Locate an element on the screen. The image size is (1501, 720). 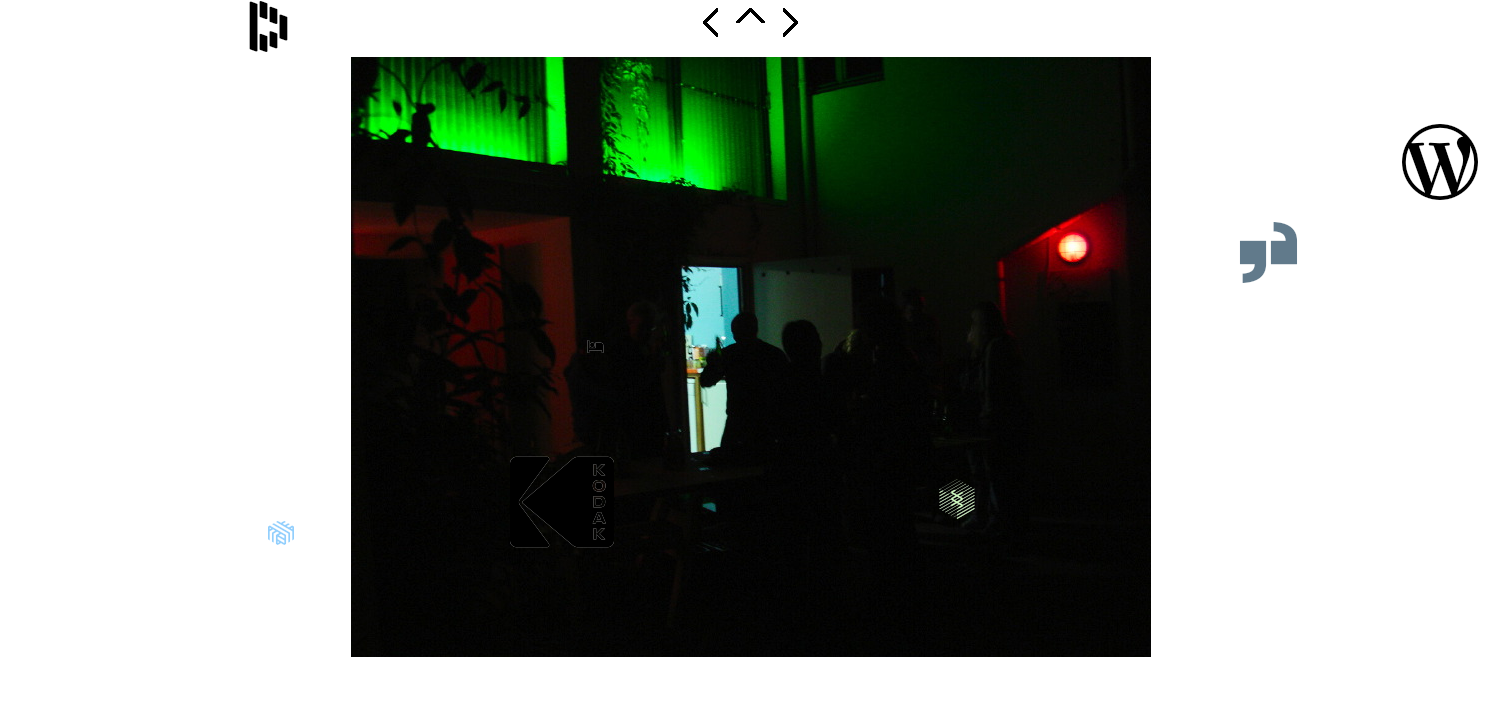
visit glassdoor website is located at coordinates (1268, 252).